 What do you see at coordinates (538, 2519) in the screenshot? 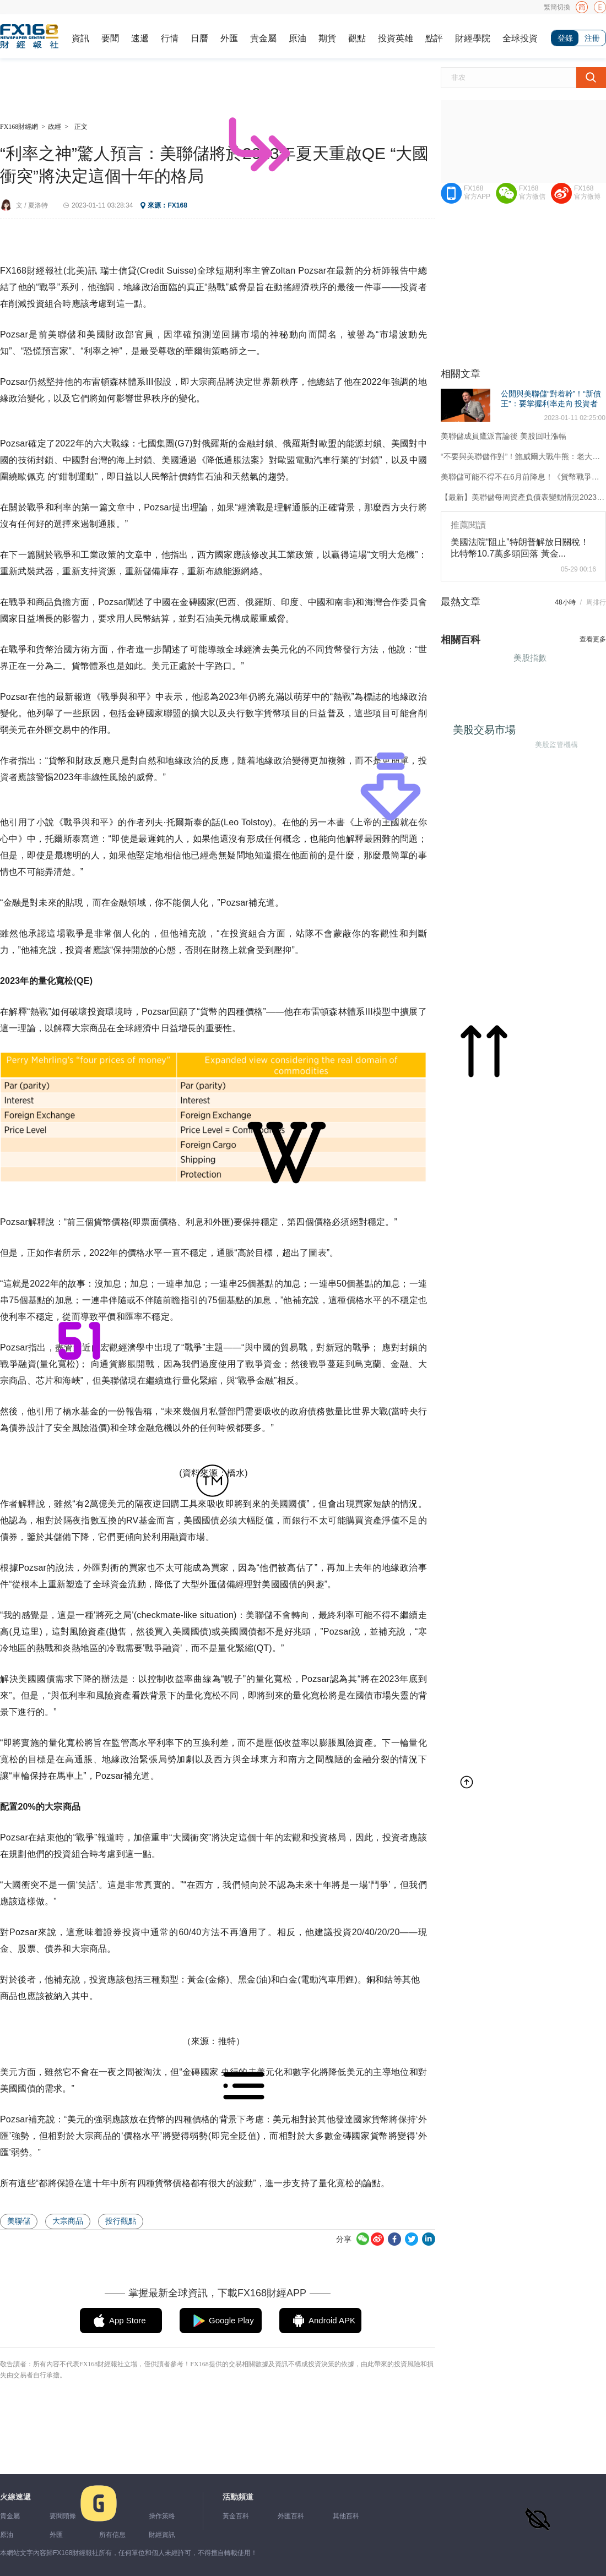
I see `disable global or worldwide access` at bounding box center [538, 2519].